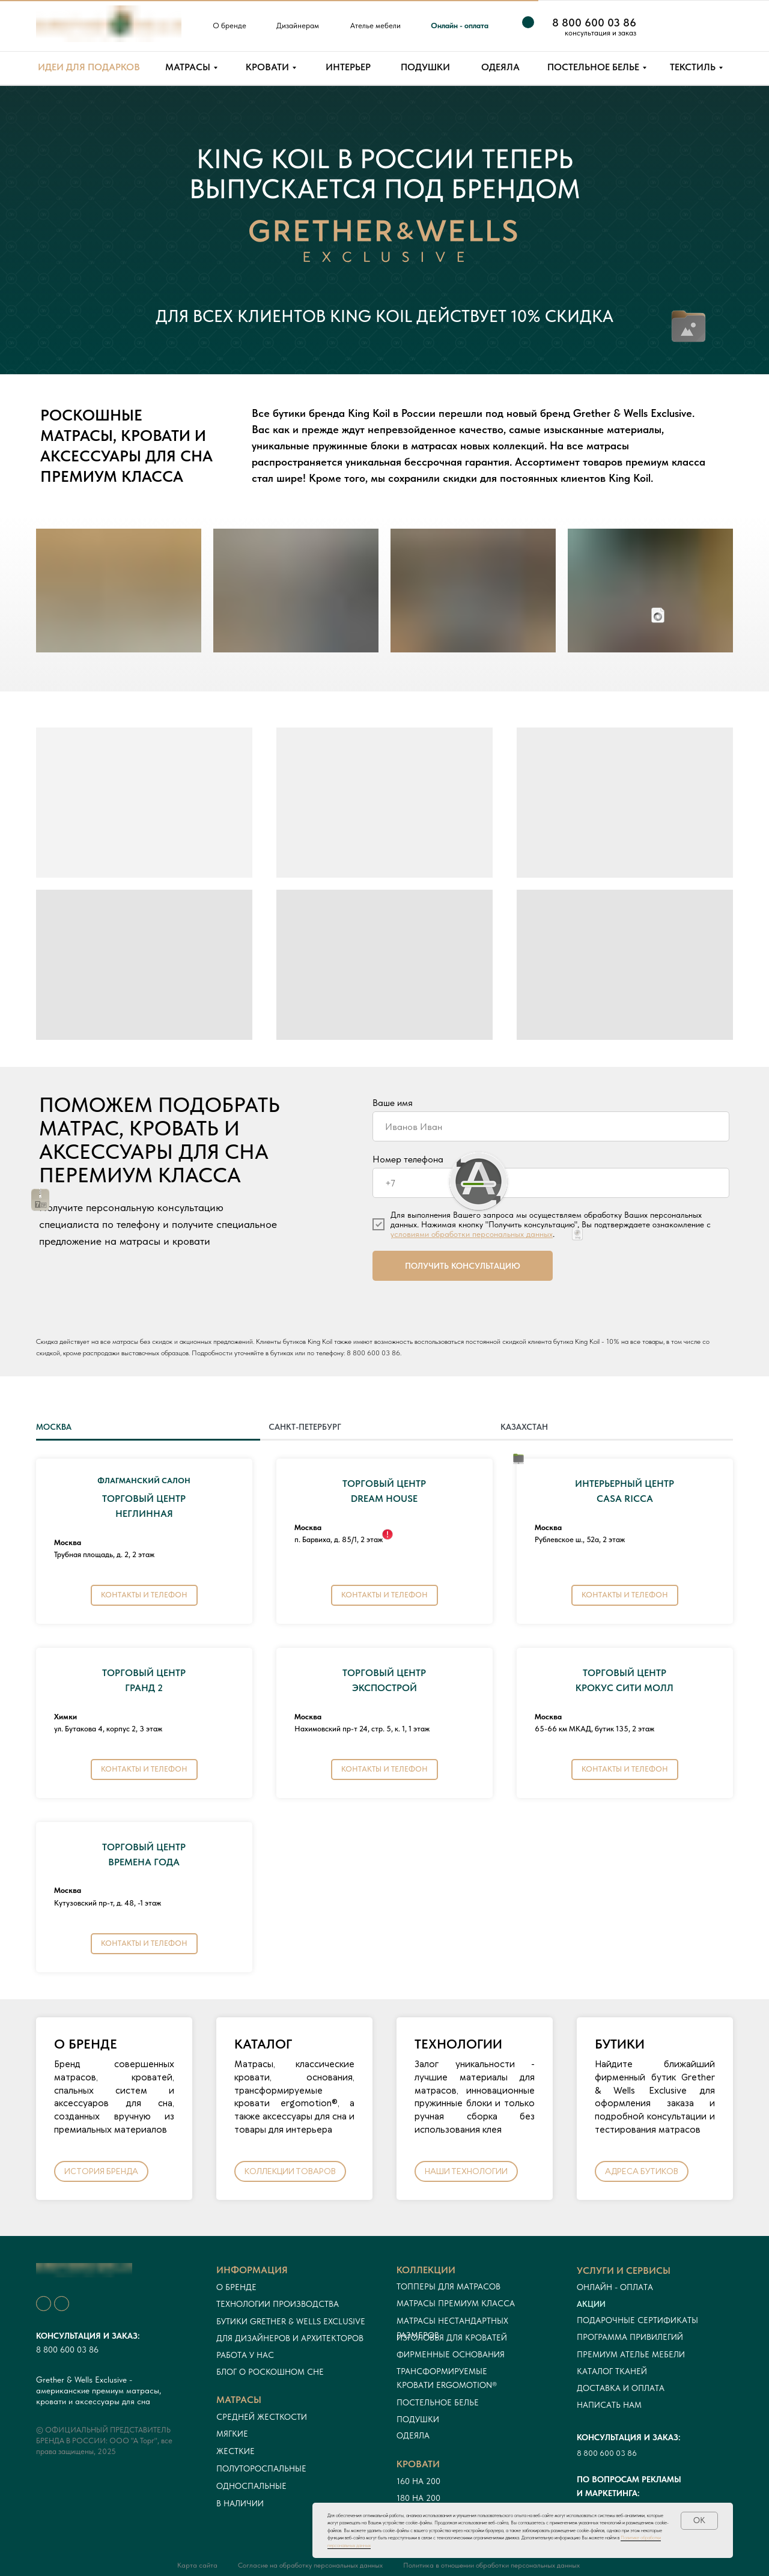  Describe the element at coordinates (518, 1459) in the screenshot. I see `access a remote or network folder` at that location.